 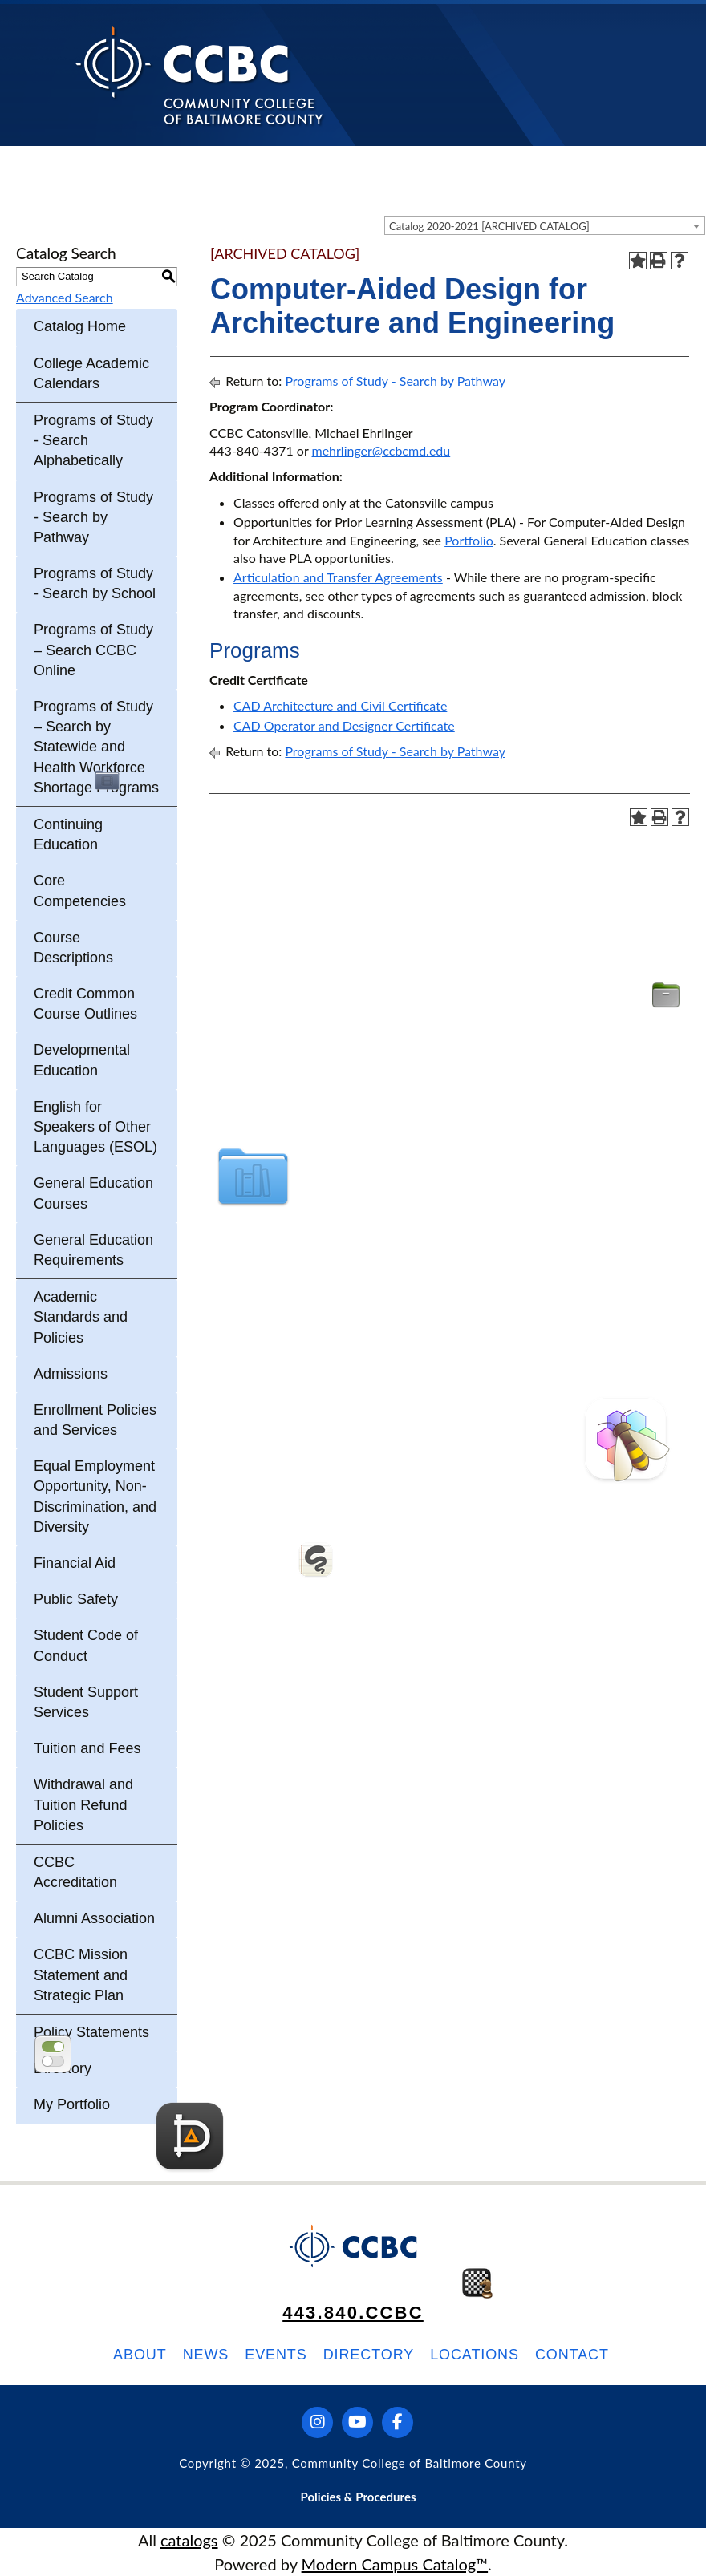 What do you see at coordinates (53, 2054) in the screenshot?
I see `open gnome tweaks to customize system settings` at bounding box center [53, 2054].